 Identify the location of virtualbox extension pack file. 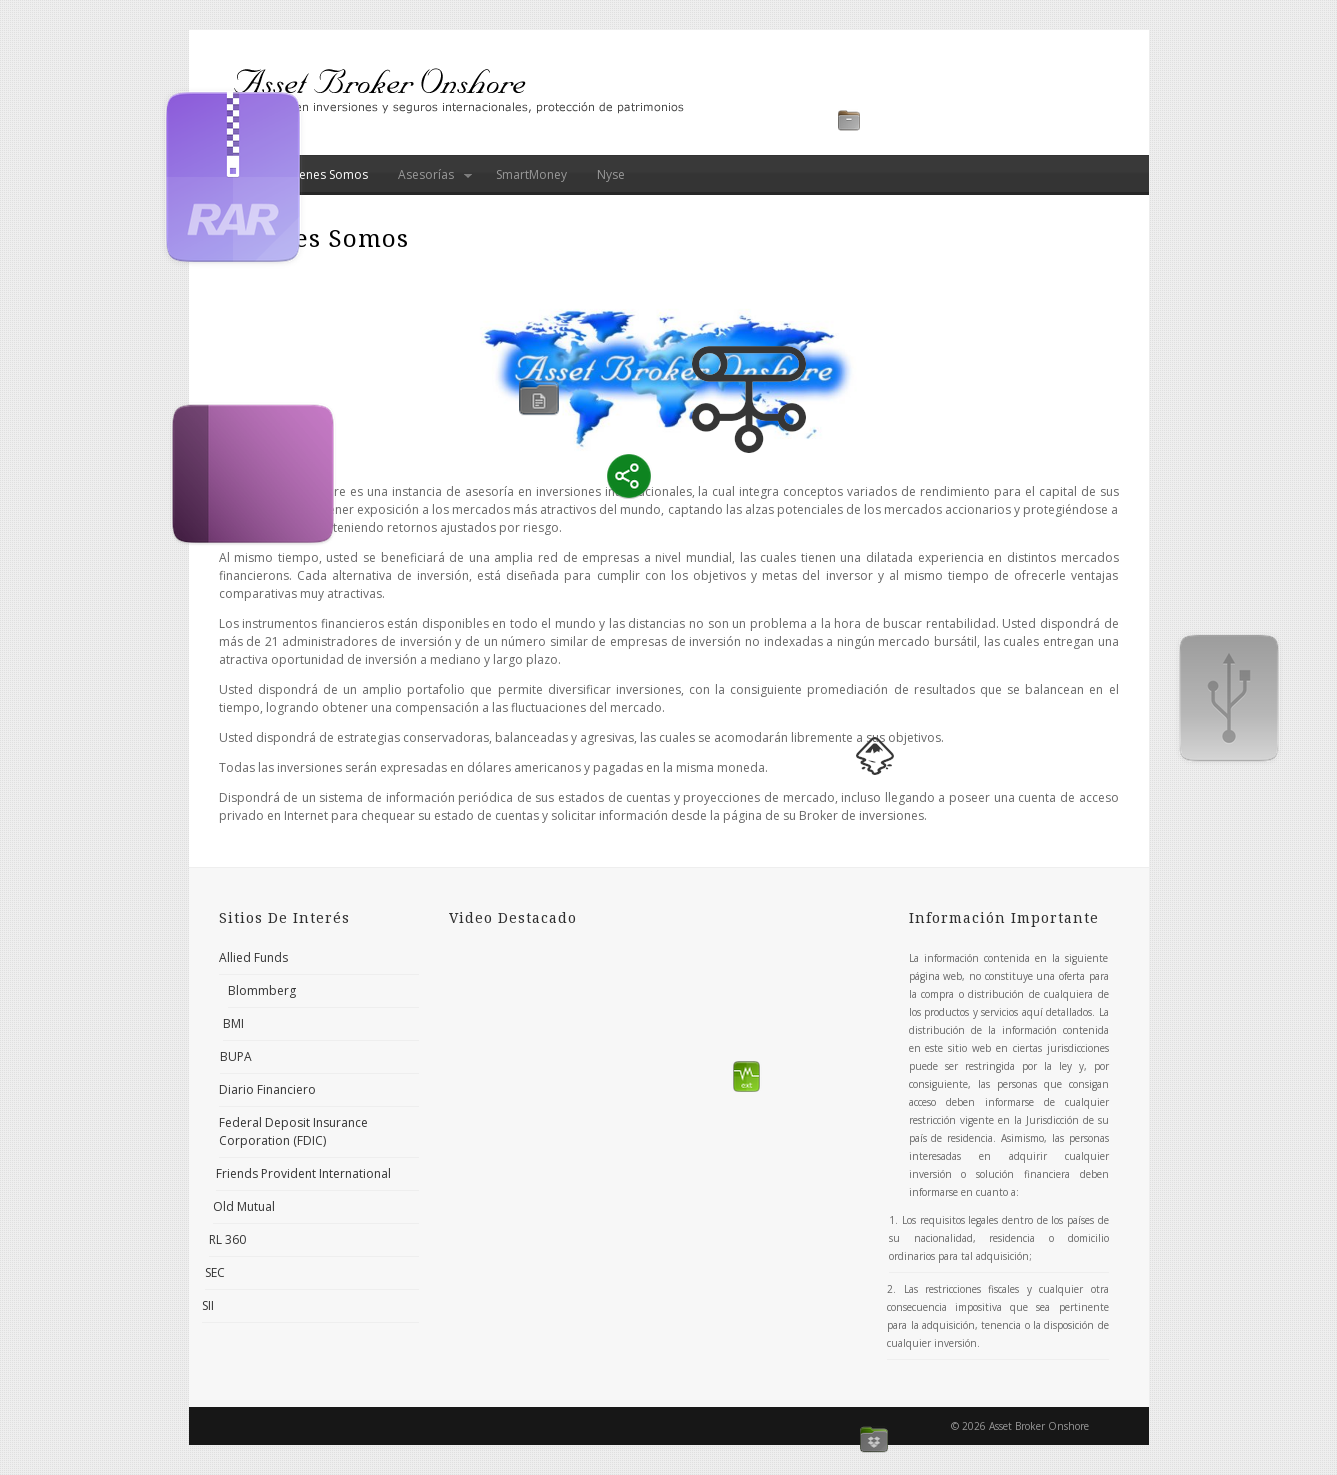
(746, 1076).